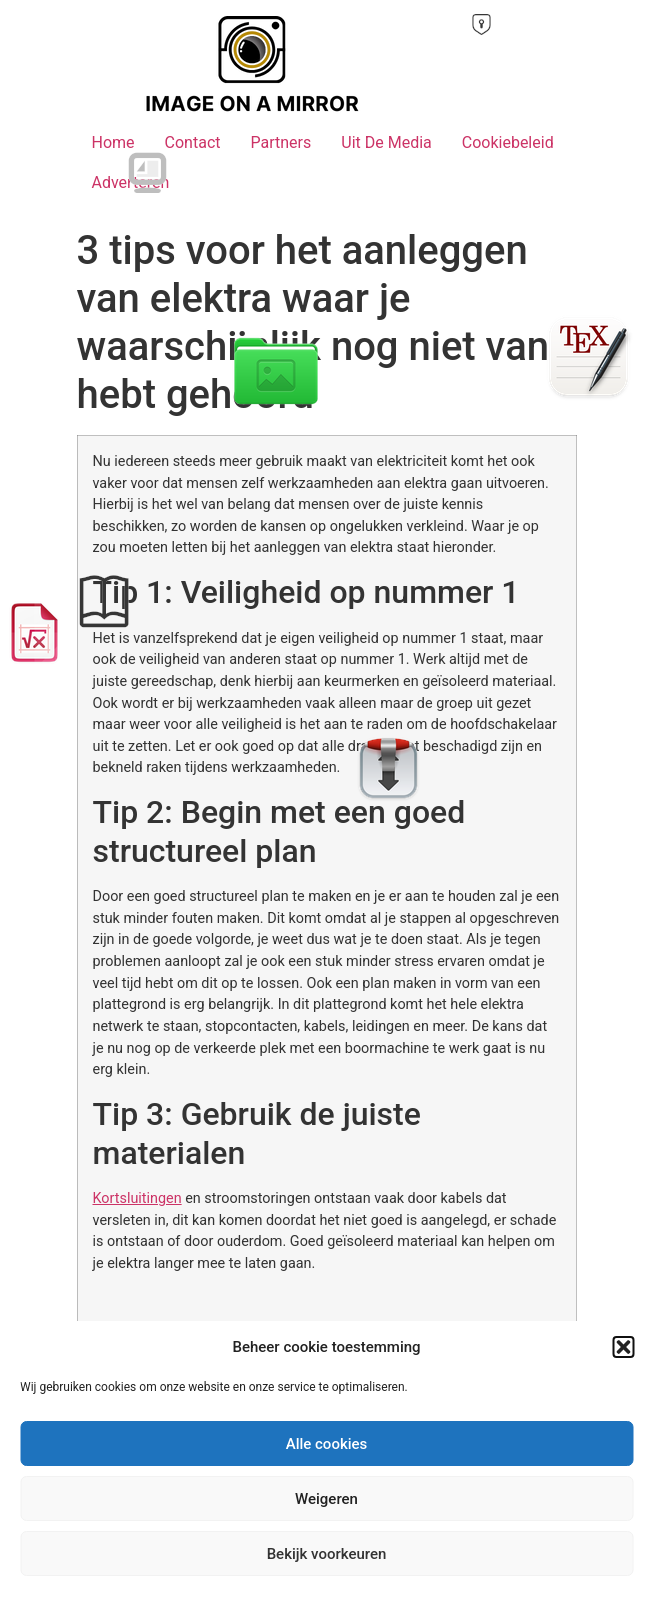 Image resolution: width=653 pixels, height=1601 pixels. I want to click on open your images folder, so click(276, 371).